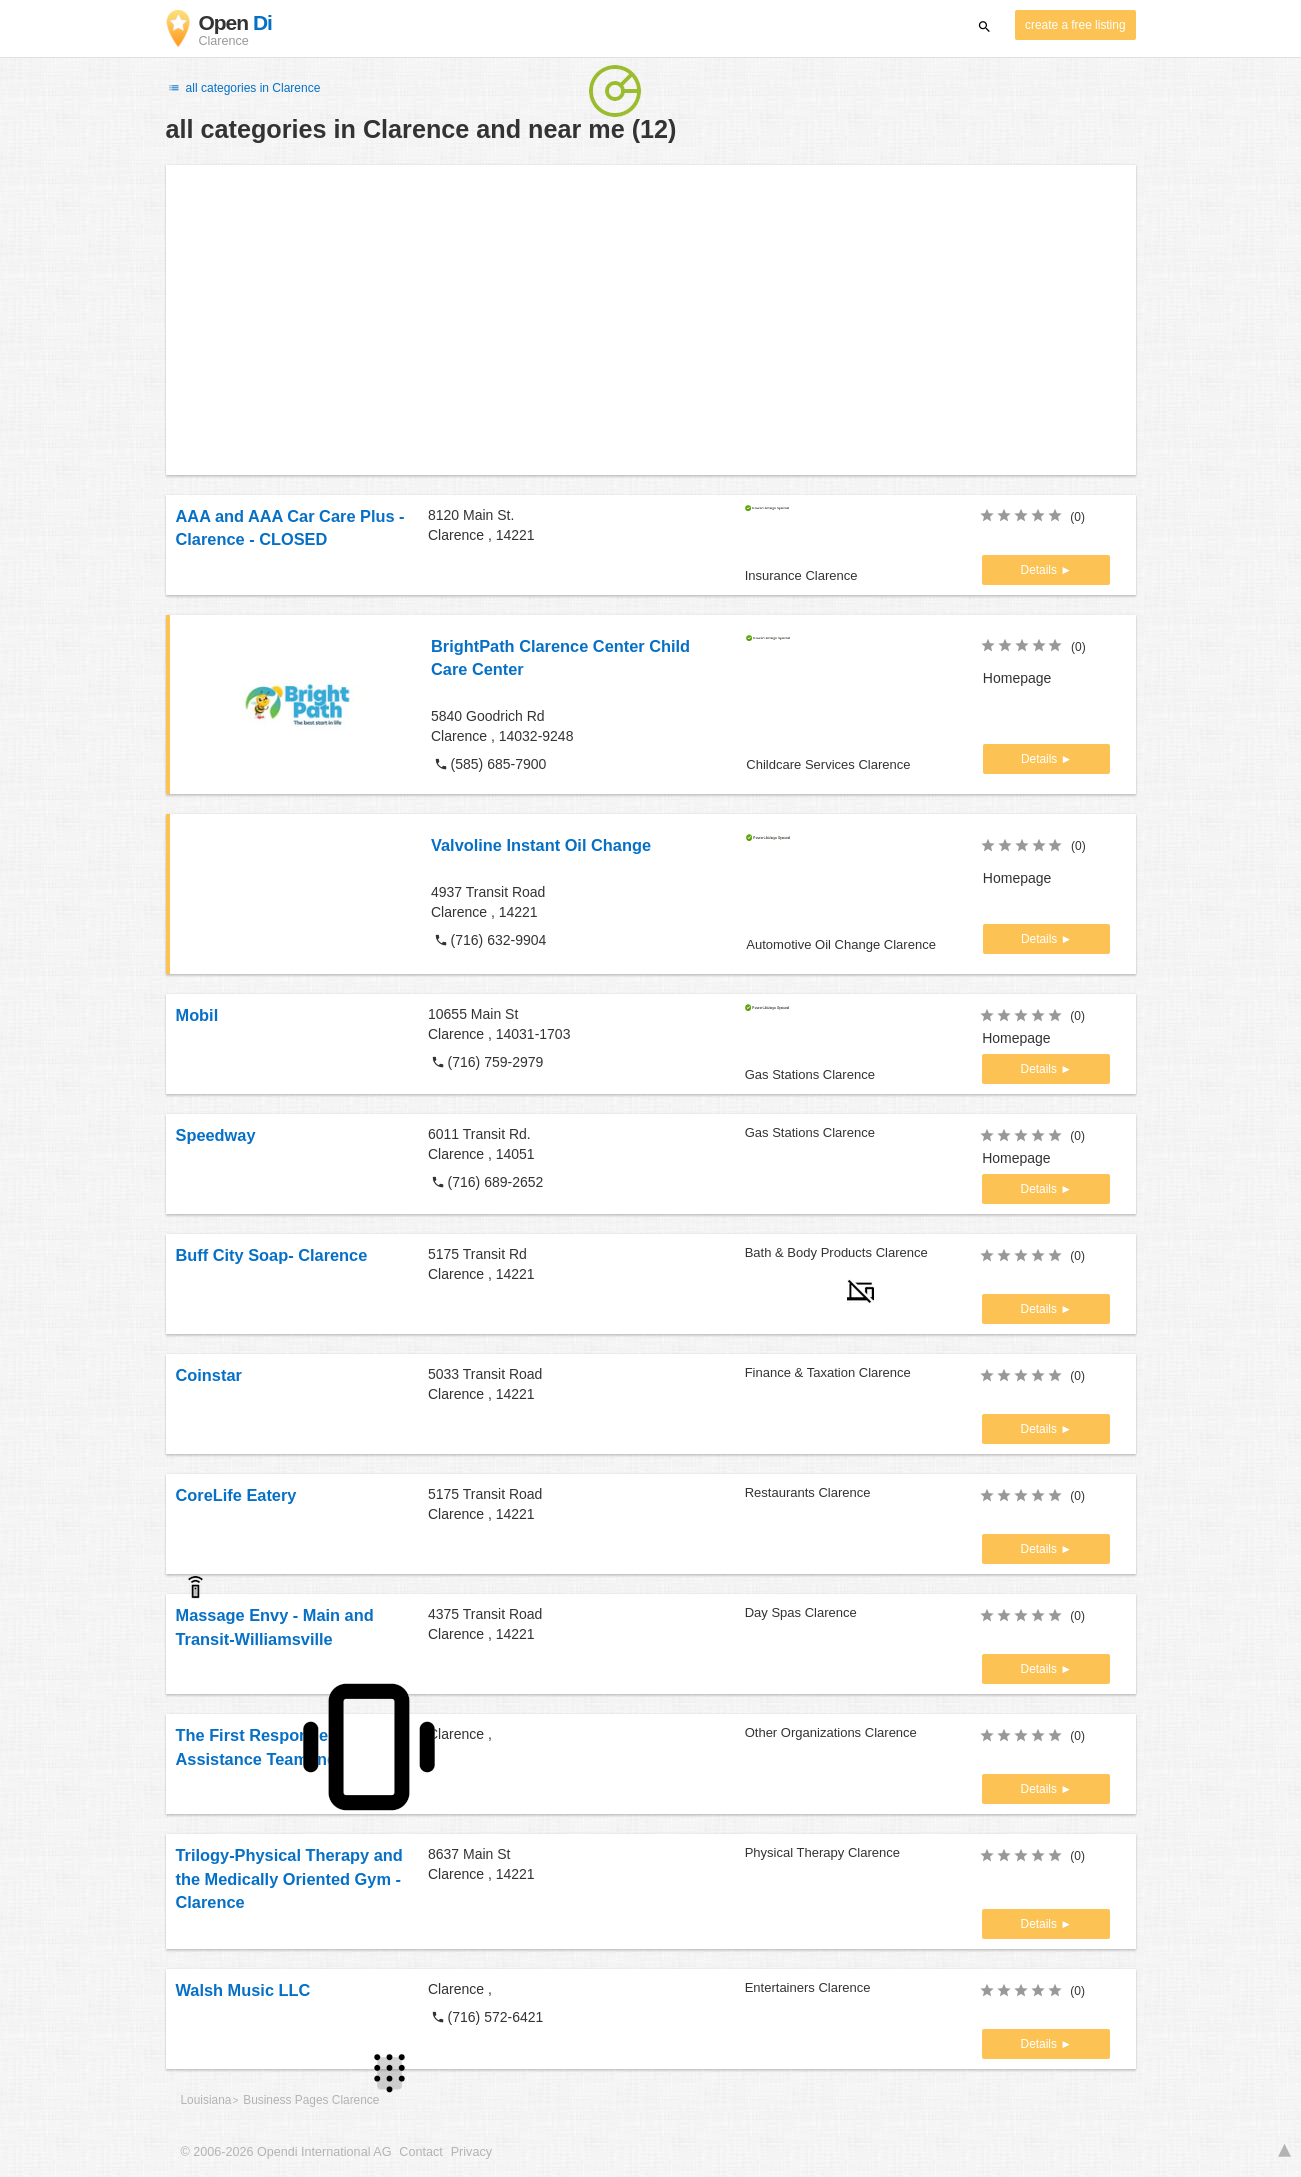 Image resolution: width=1301 pixels, height=2177 pixels. I want to click on enable vibrate mode on your device, so click(369, 1747).